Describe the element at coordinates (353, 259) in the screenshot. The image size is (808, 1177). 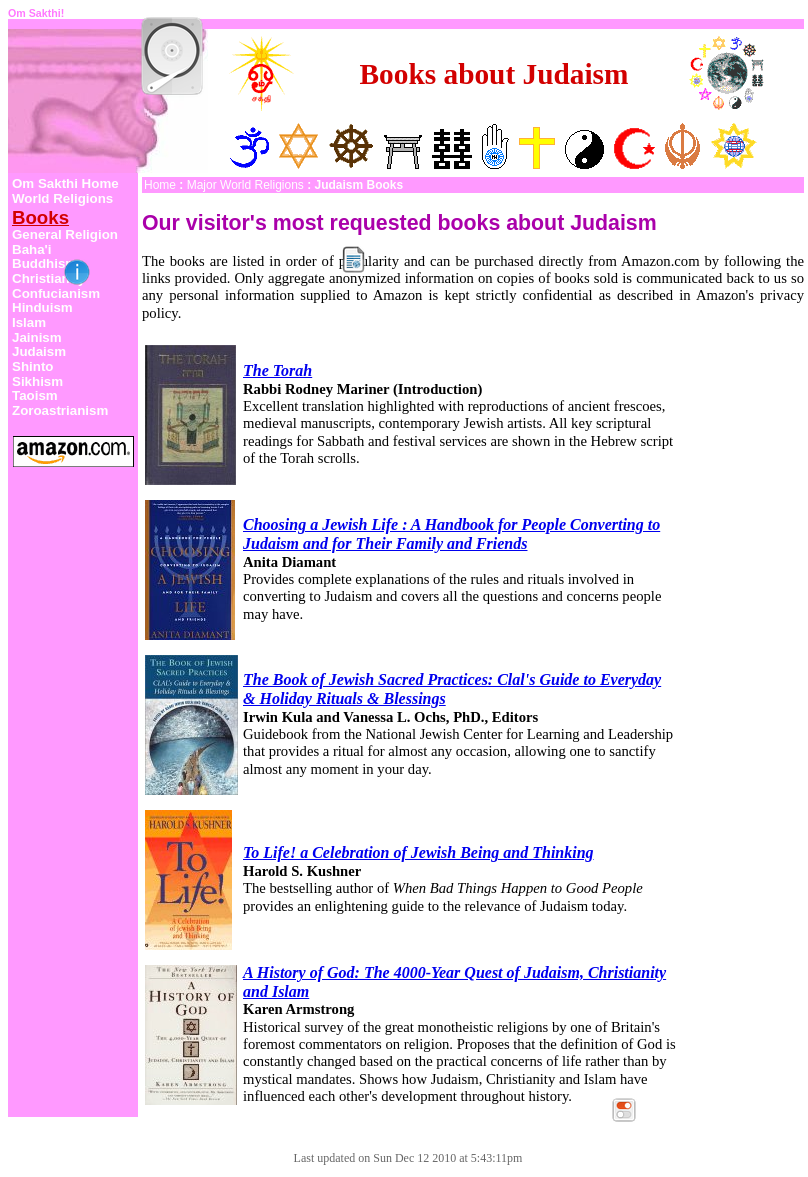
I see `libreoffice web template file type` at that location.